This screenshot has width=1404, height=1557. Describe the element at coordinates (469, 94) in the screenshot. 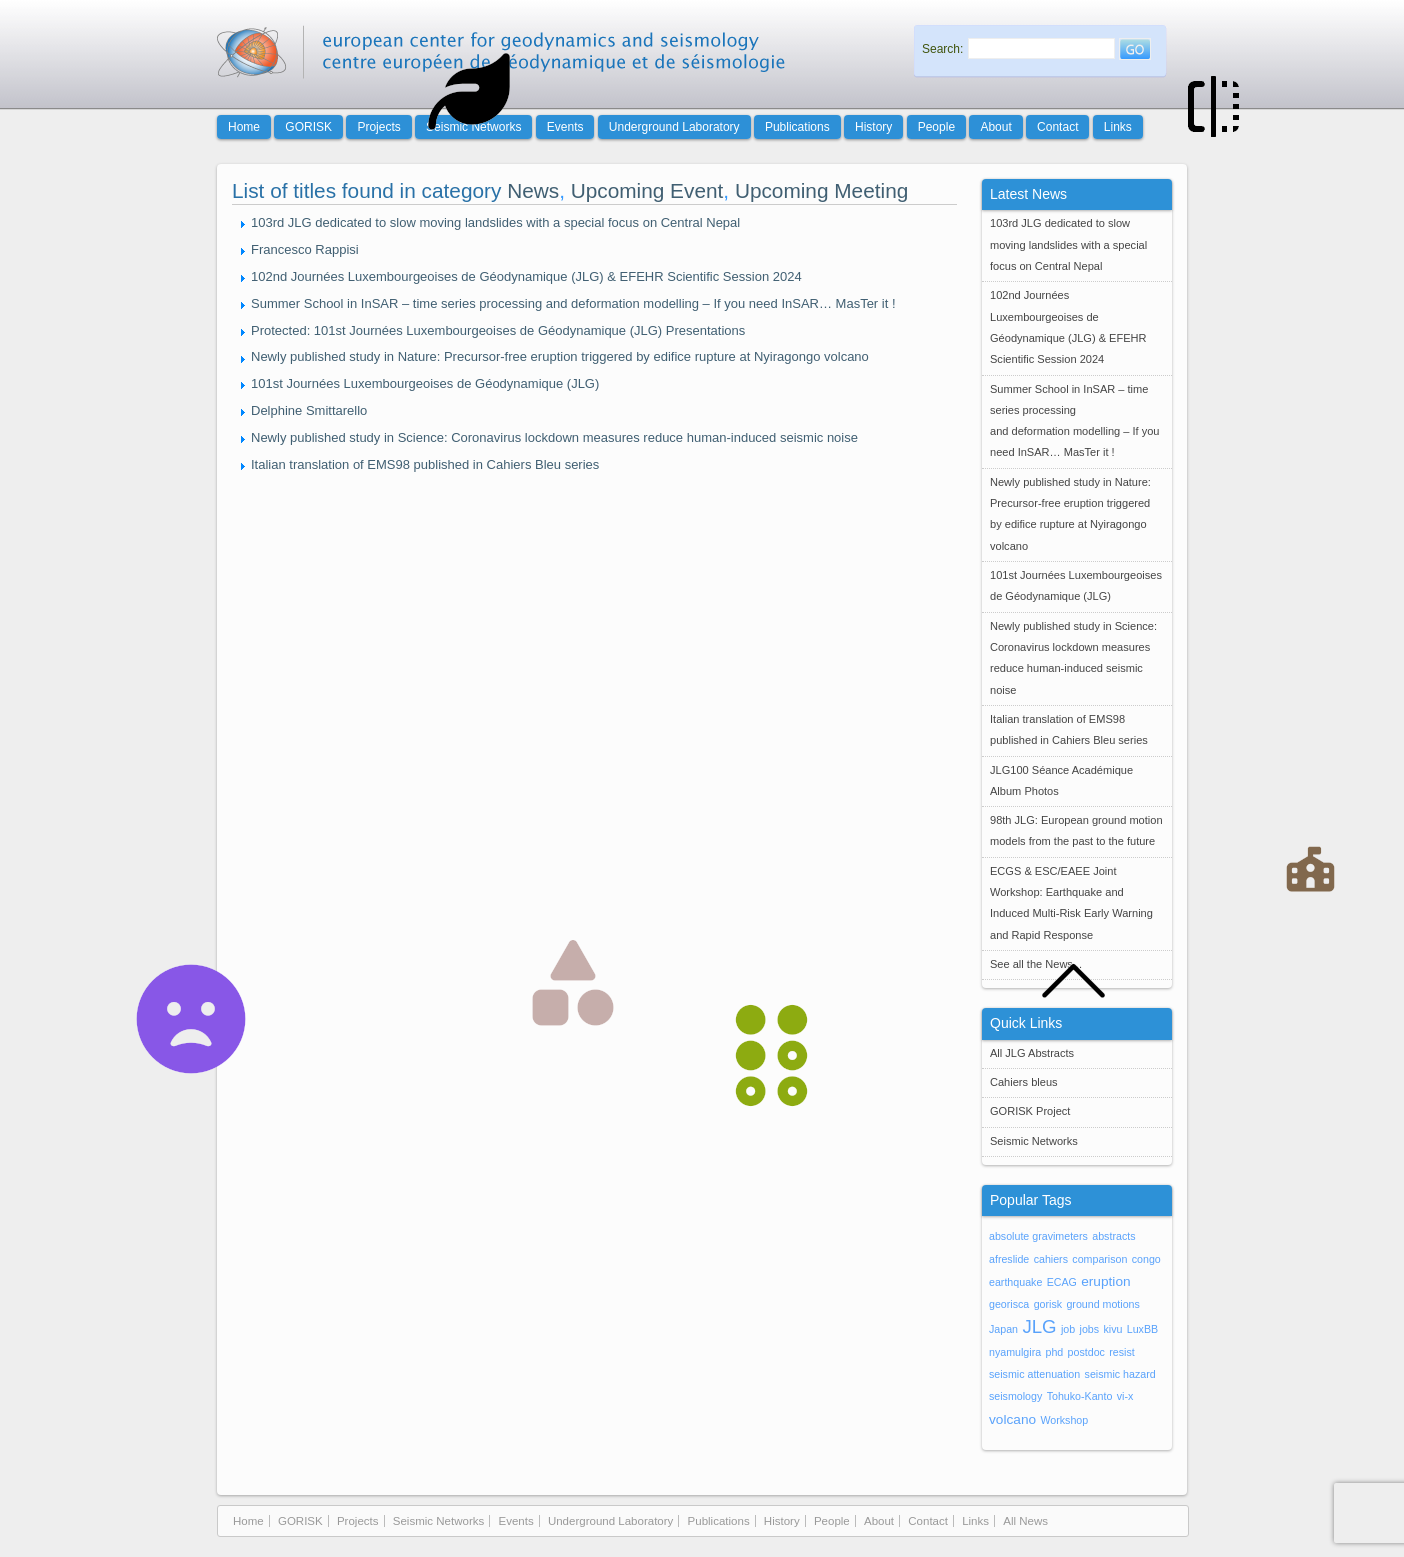

I see `indicates eco-friendly or sustainable option` at that location.